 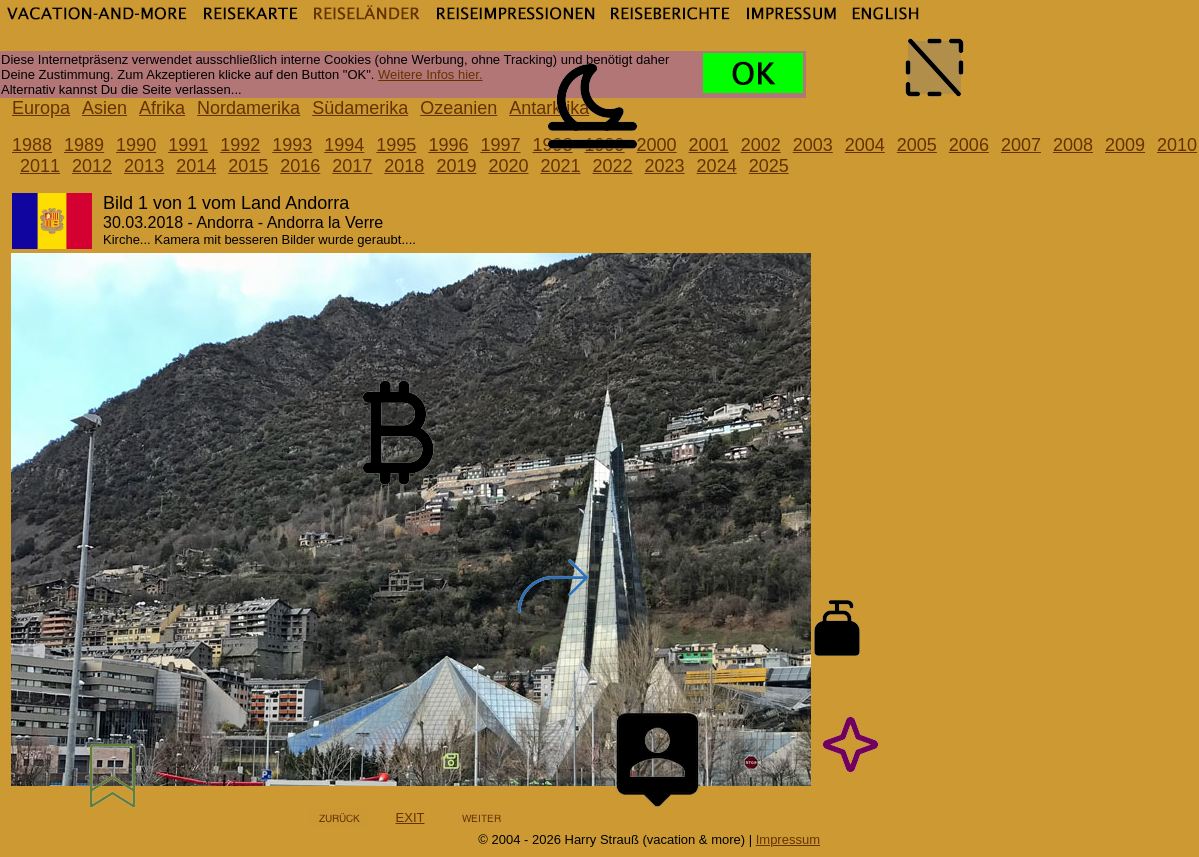 I want to click on access hand washing or hygiene instructions, so click(x=837, y=629).